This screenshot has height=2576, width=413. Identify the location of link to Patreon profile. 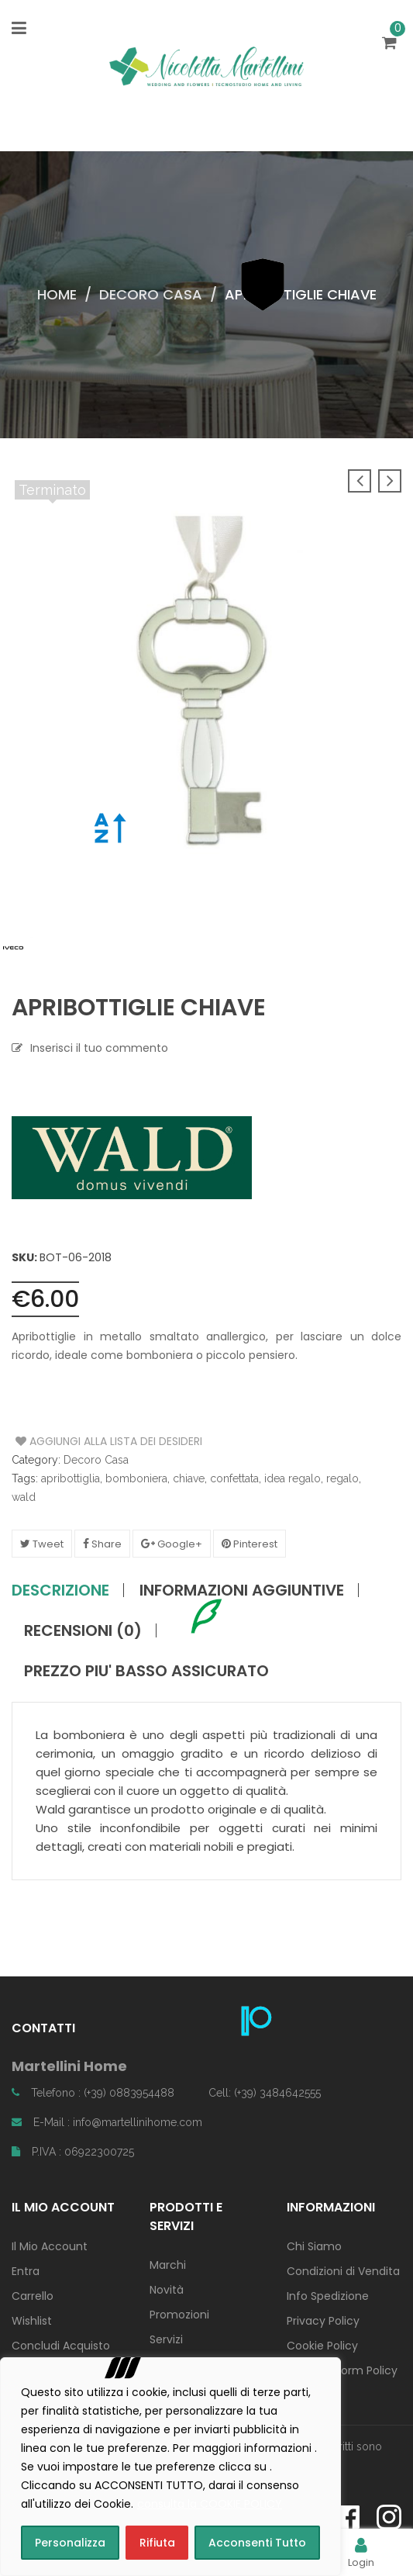
(256, 2021).